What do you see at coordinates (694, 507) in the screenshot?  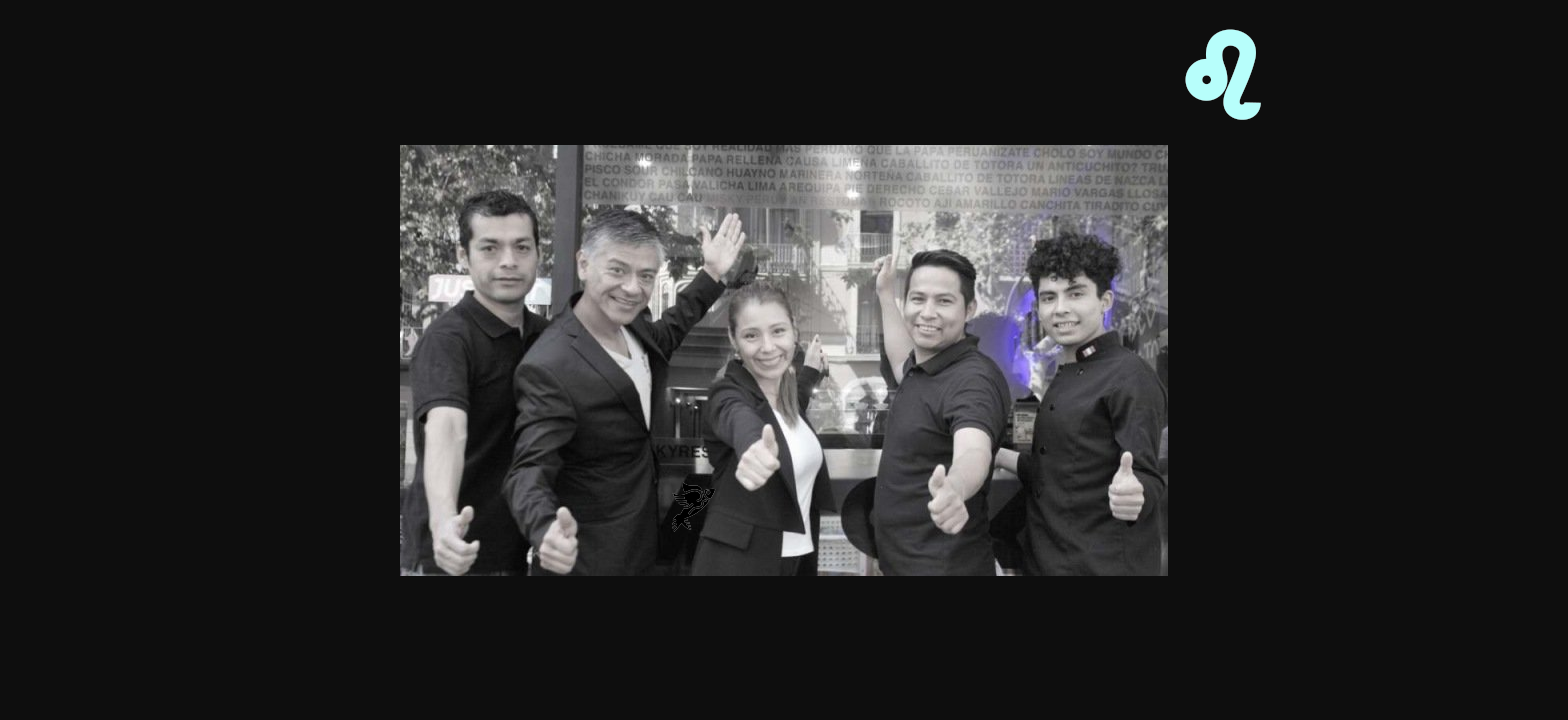 I see `flying trout creature in a fantasy game` at bounding box center [694, 507].